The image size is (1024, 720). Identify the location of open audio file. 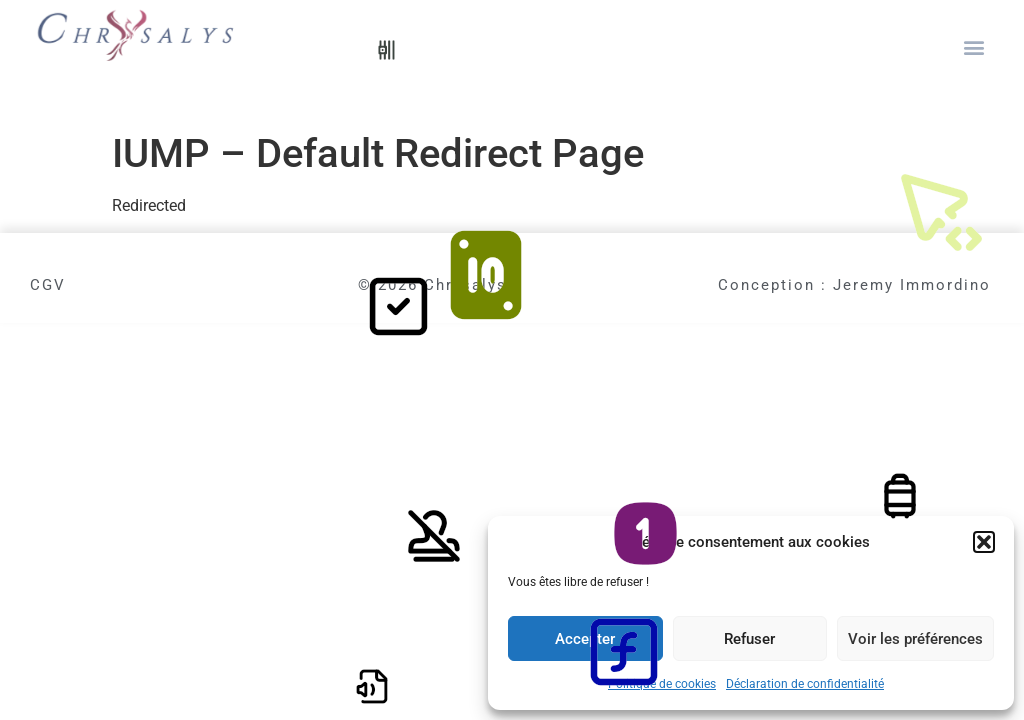
(373, 686).